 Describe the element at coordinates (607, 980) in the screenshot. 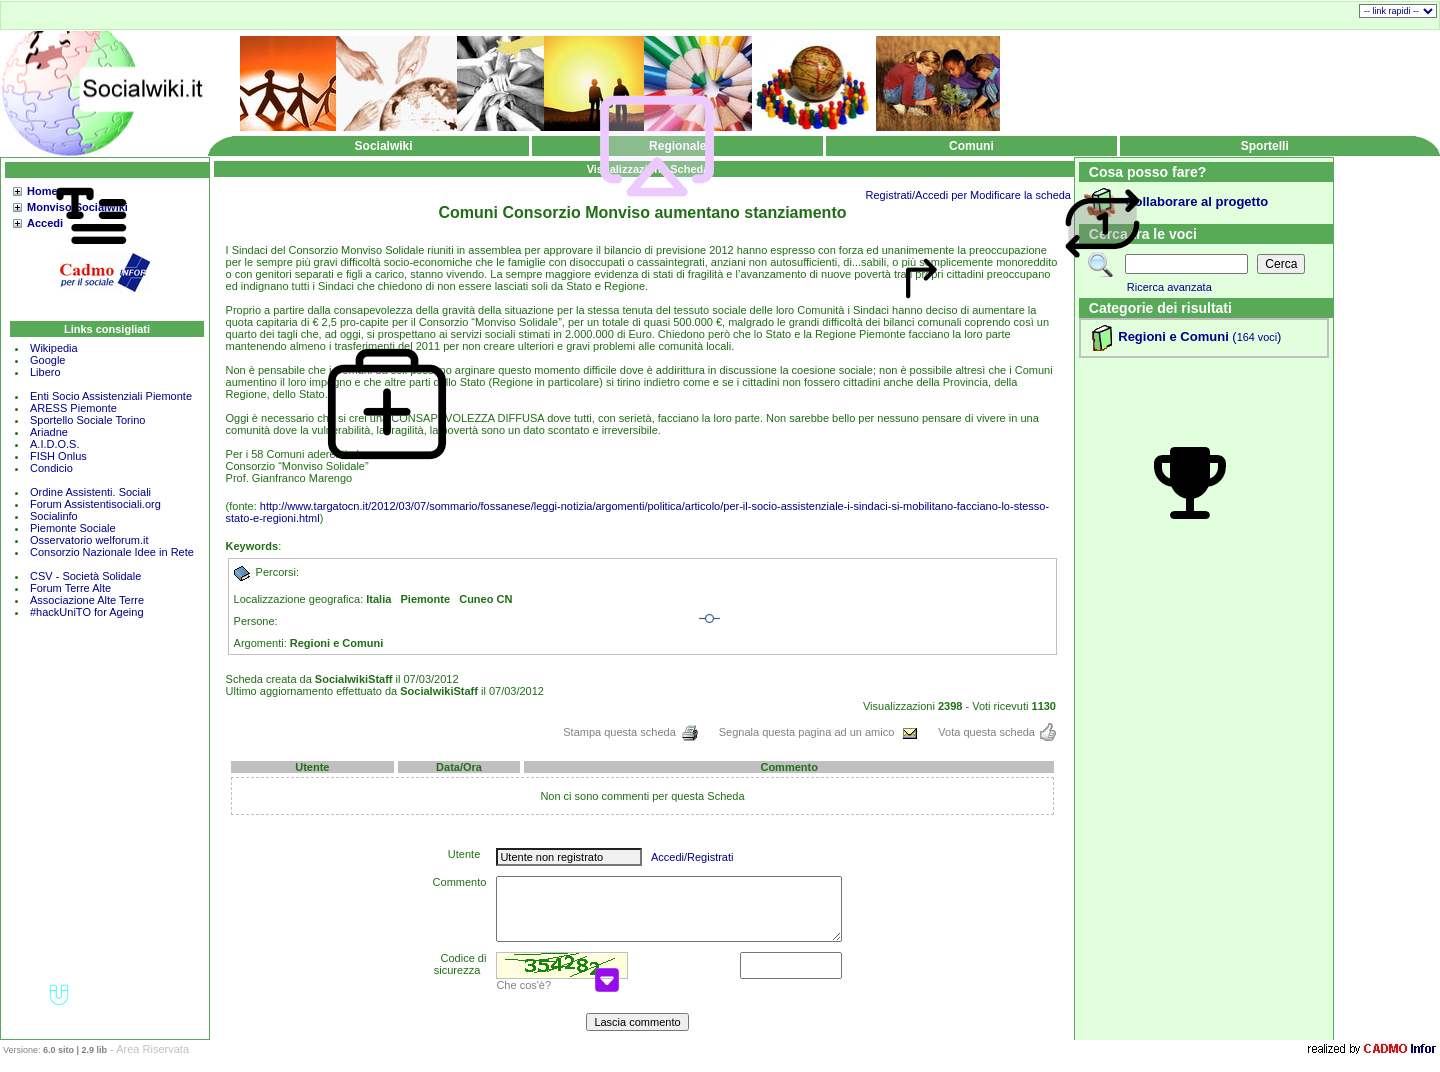

I see `expand dropdown menu` at that location.